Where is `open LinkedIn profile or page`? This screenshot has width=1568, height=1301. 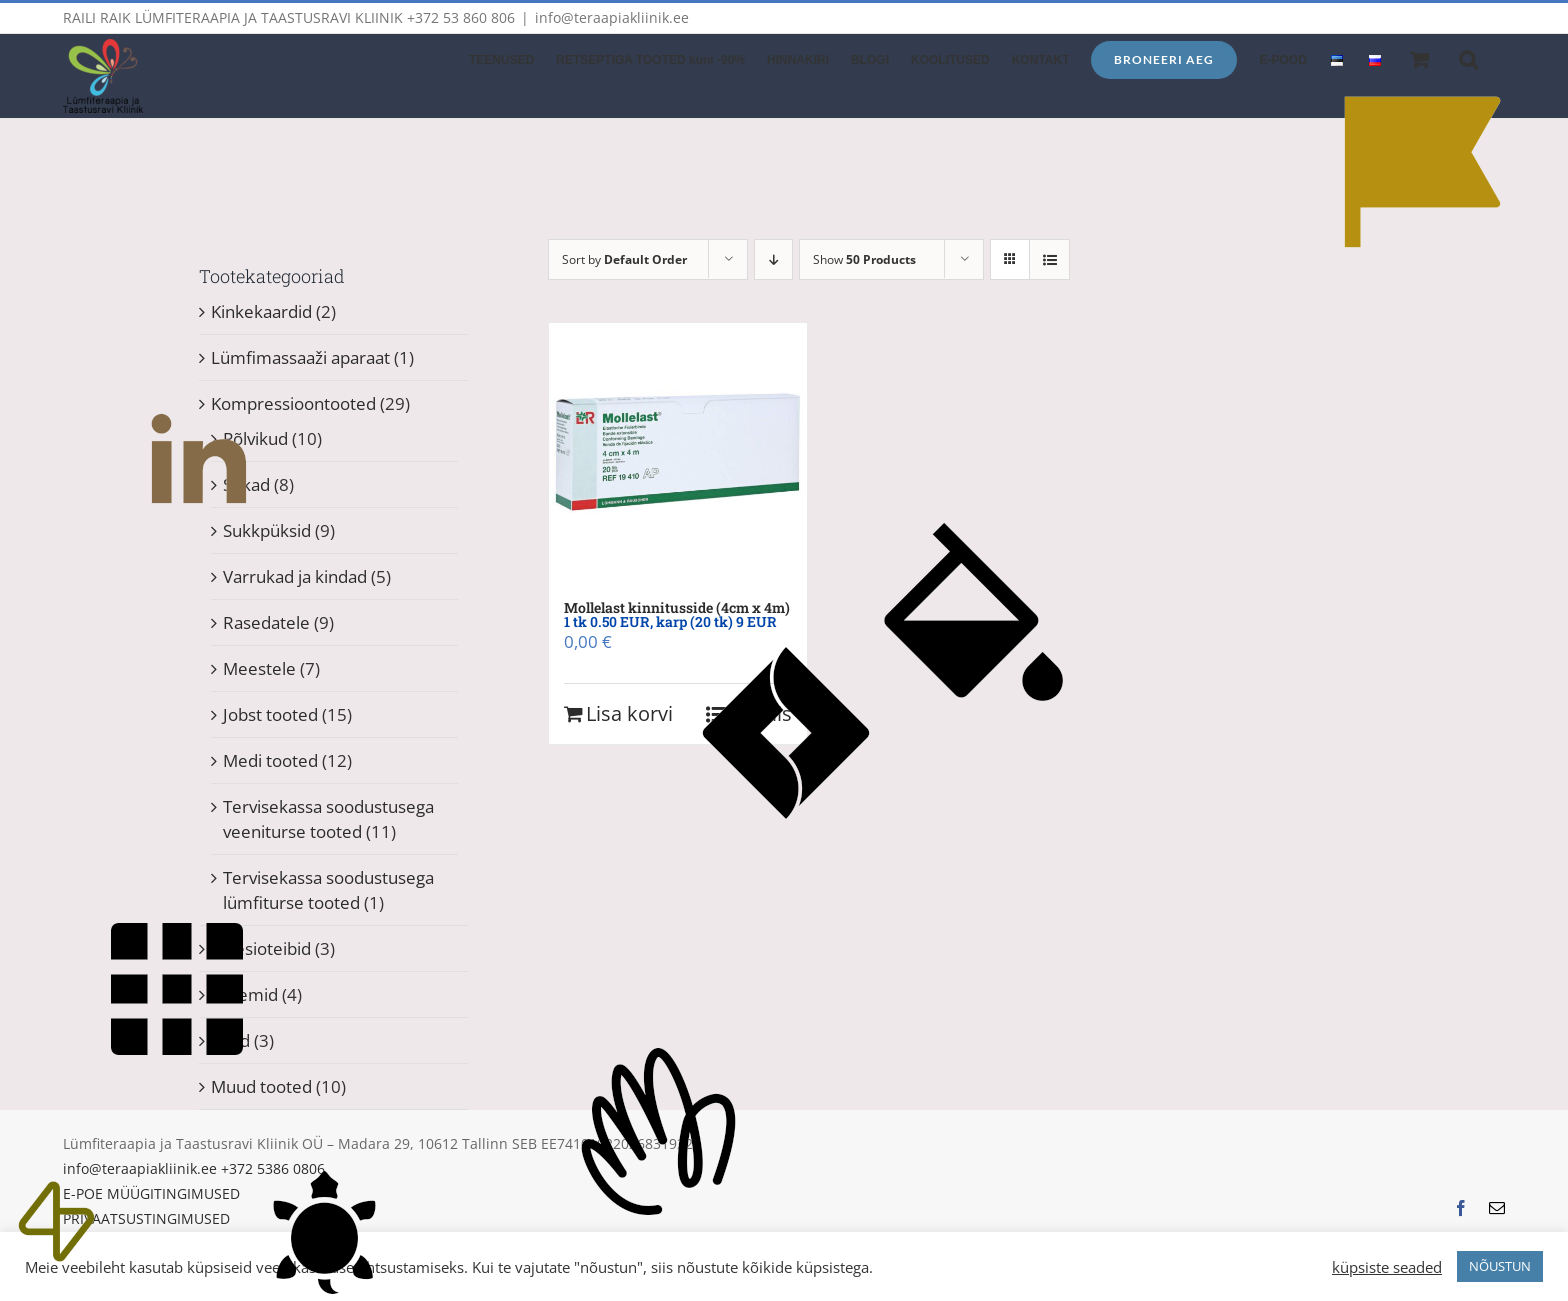 open LinkedIn profile or page is located at coordinates (196, 458).